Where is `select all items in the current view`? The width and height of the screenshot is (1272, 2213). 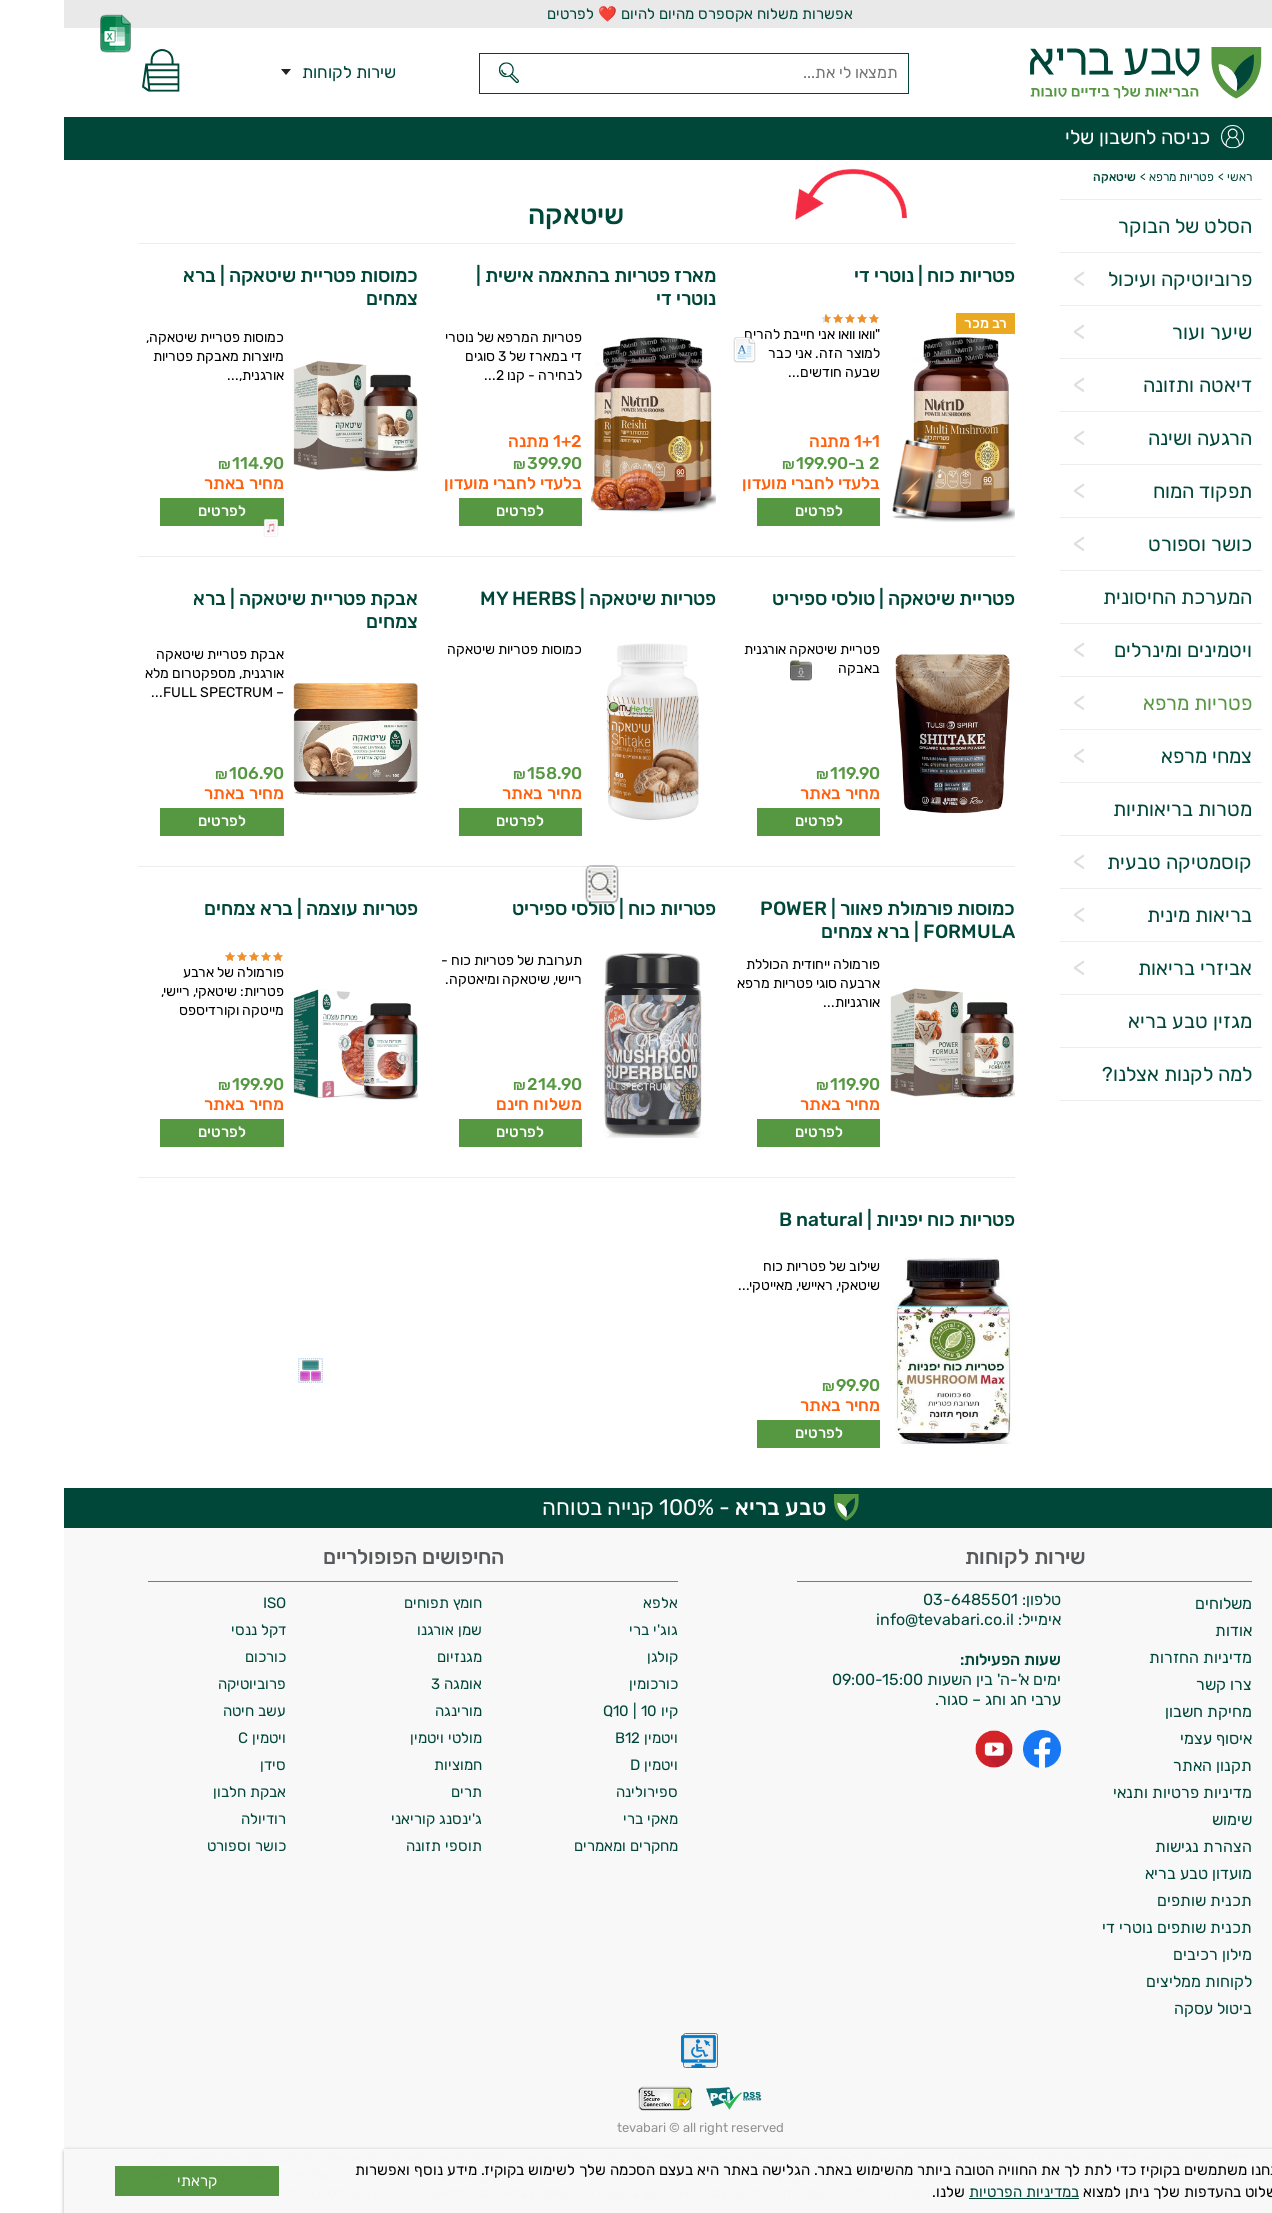
select all items in the current view is located at coordinates (310, 1370).